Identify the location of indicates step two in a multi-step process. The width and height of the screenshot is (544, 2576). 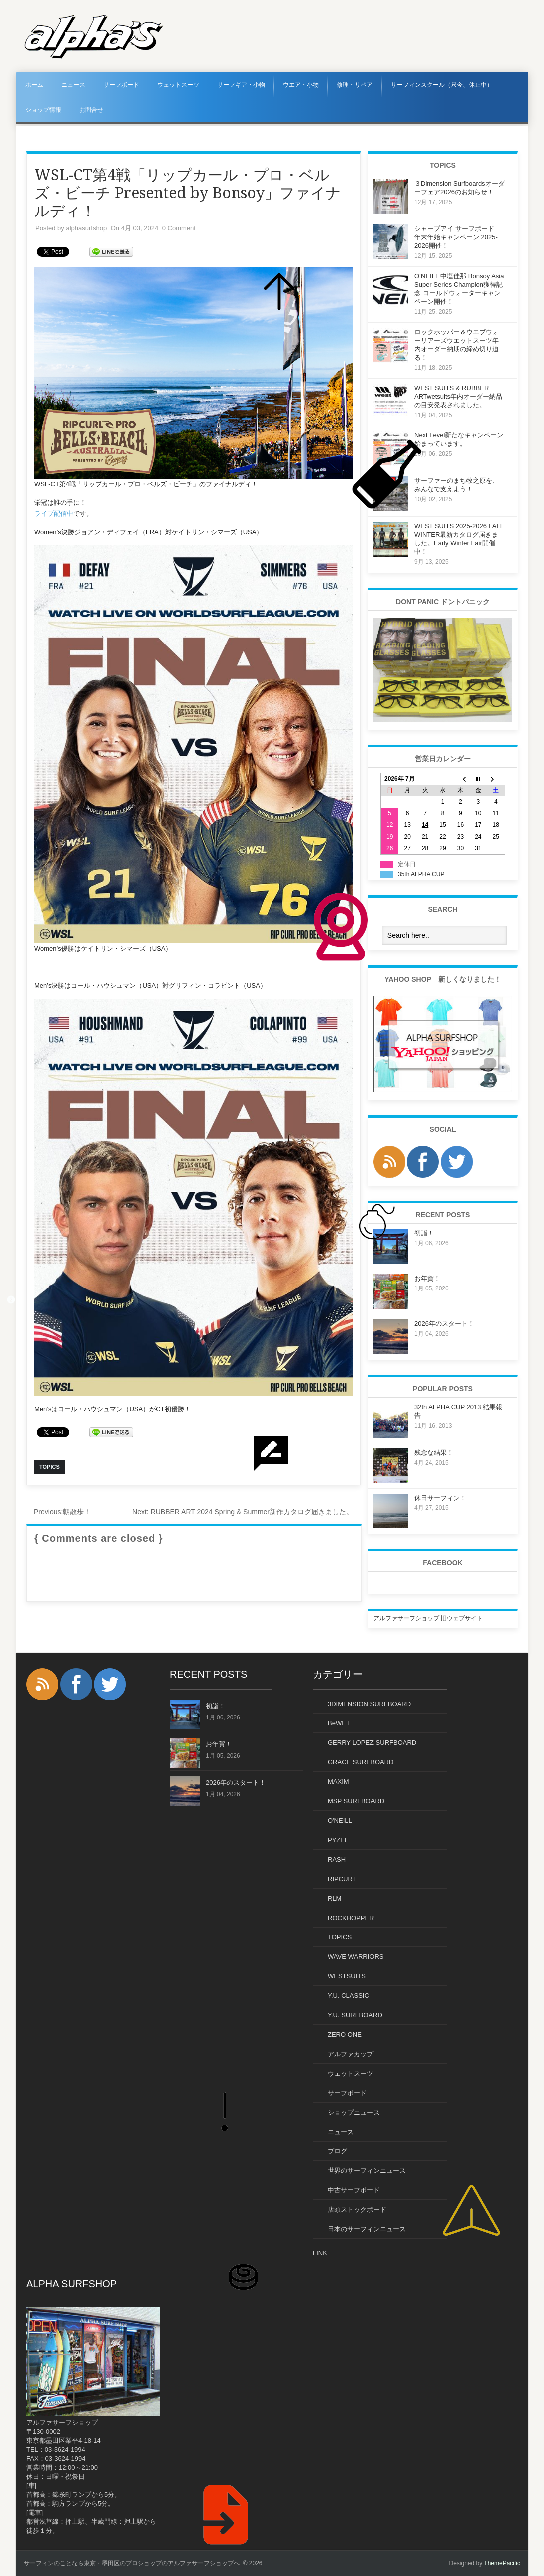
(11, 1299).